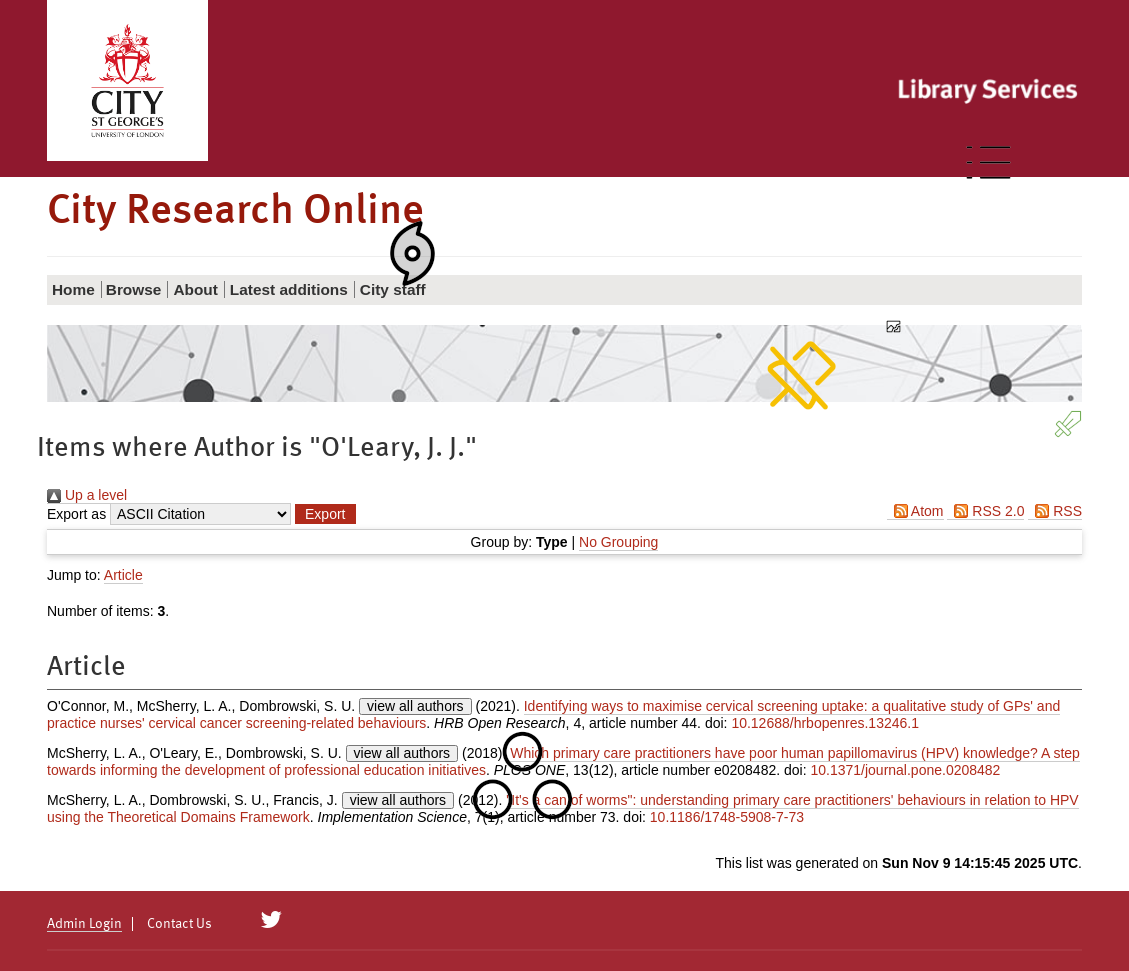 This screenshot has width=1129, height=971. What do you see at coordinates (799, 378) in the screenshot?
I see `unpin an item from its current position` at bounding box center [799, 378].